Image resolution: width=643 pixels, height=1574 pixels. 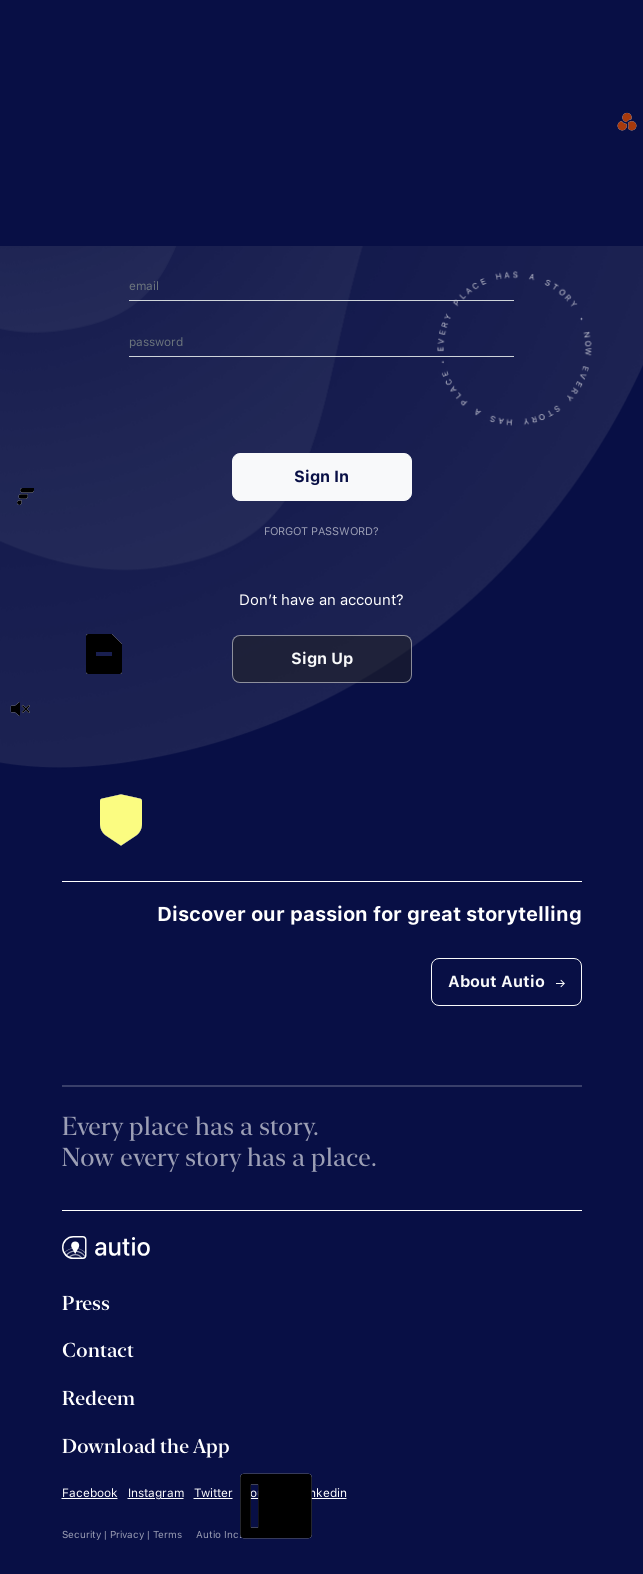 I want to click on apply color filter to image, so click(x=627, y=123).